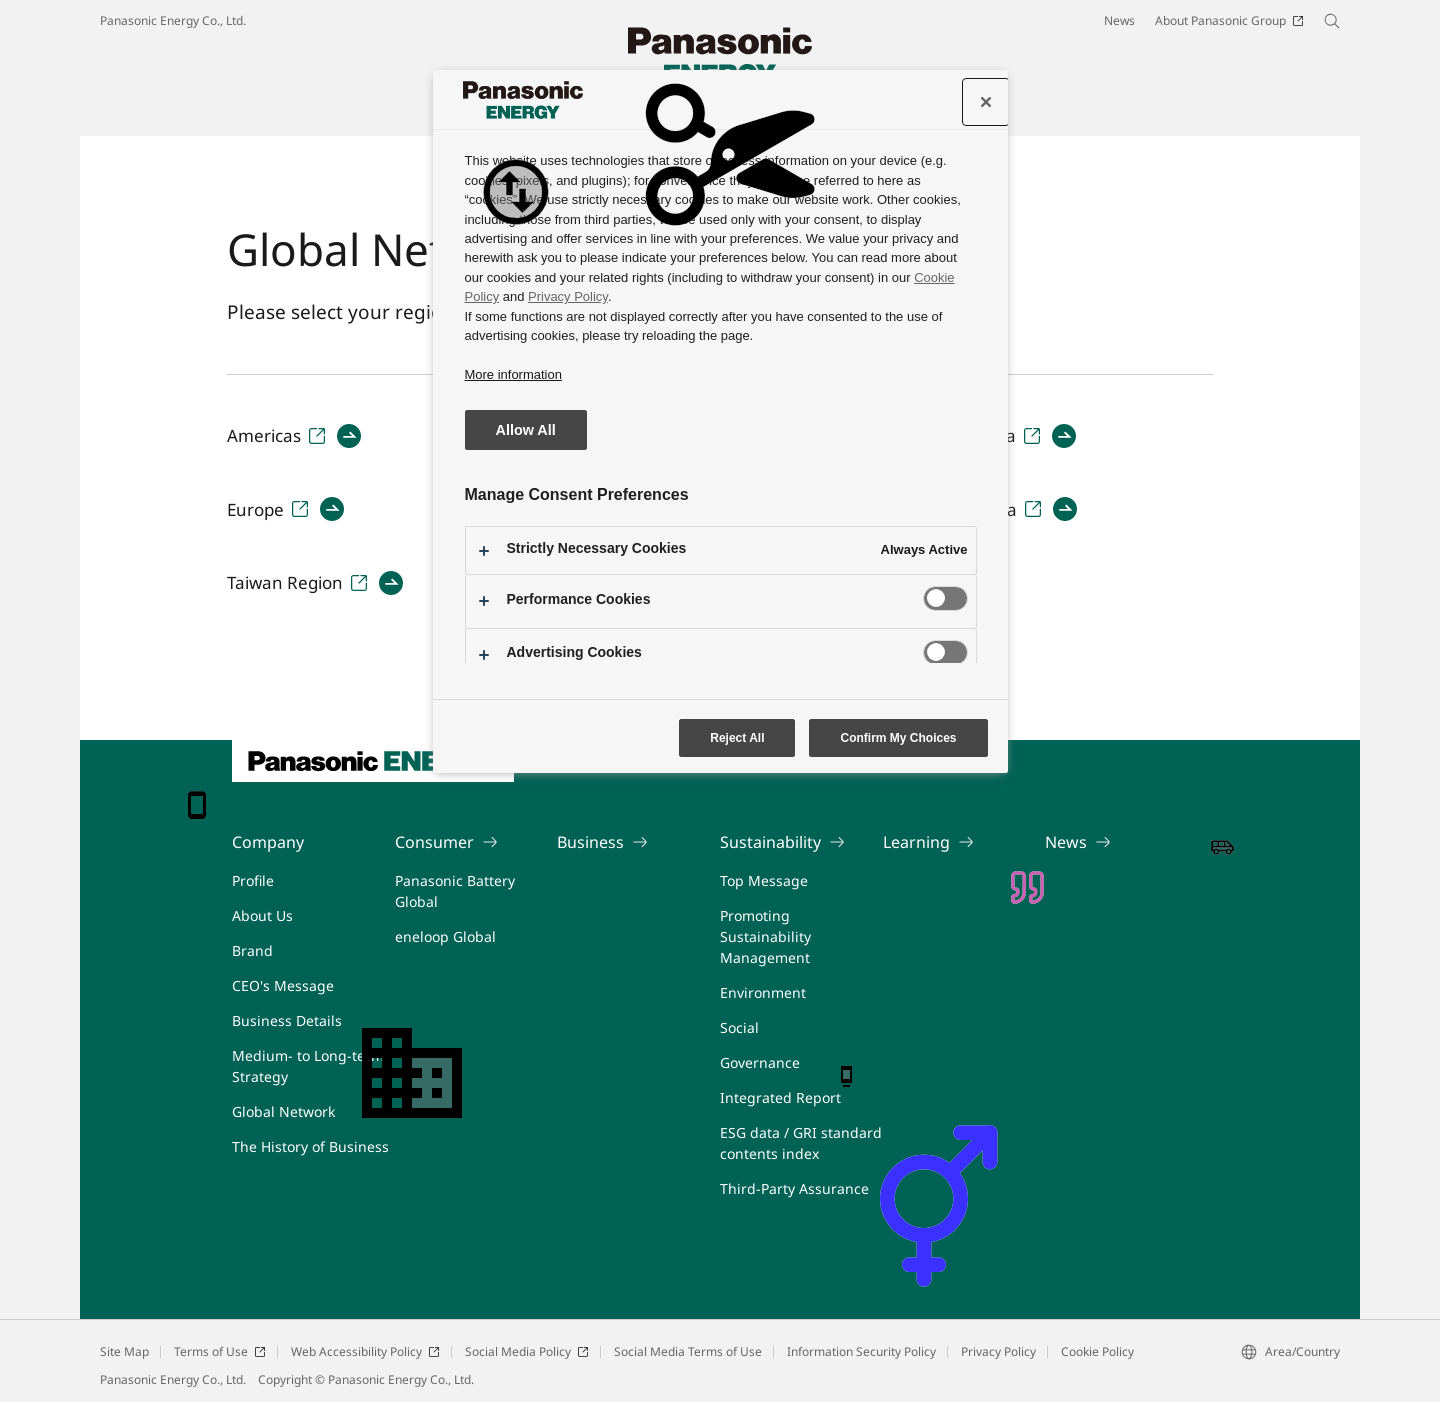 The width and height of the screenshot is (1440, 1402). What do you see at coordinates (924, 1206) in the screenshot?
I see `indicates gender options or settings` at bounding box center [924, 1206].